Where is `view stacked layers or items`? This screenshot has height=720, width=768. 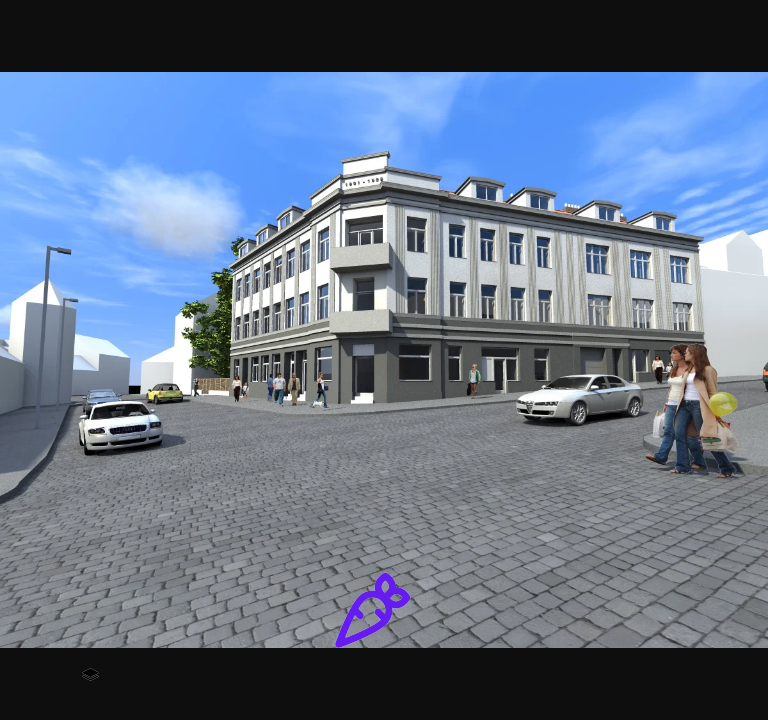
view stacked layers or items is located at coordinates (90, 674).